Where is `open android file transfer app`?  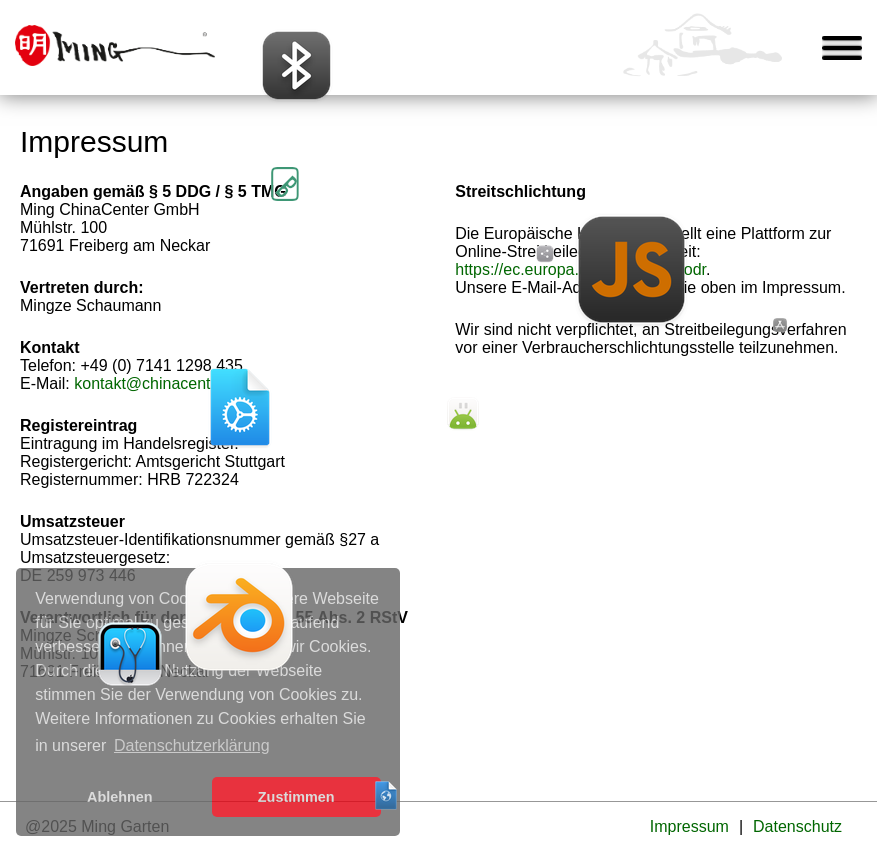
open android file transfer app is located at coordinates (463, 413).